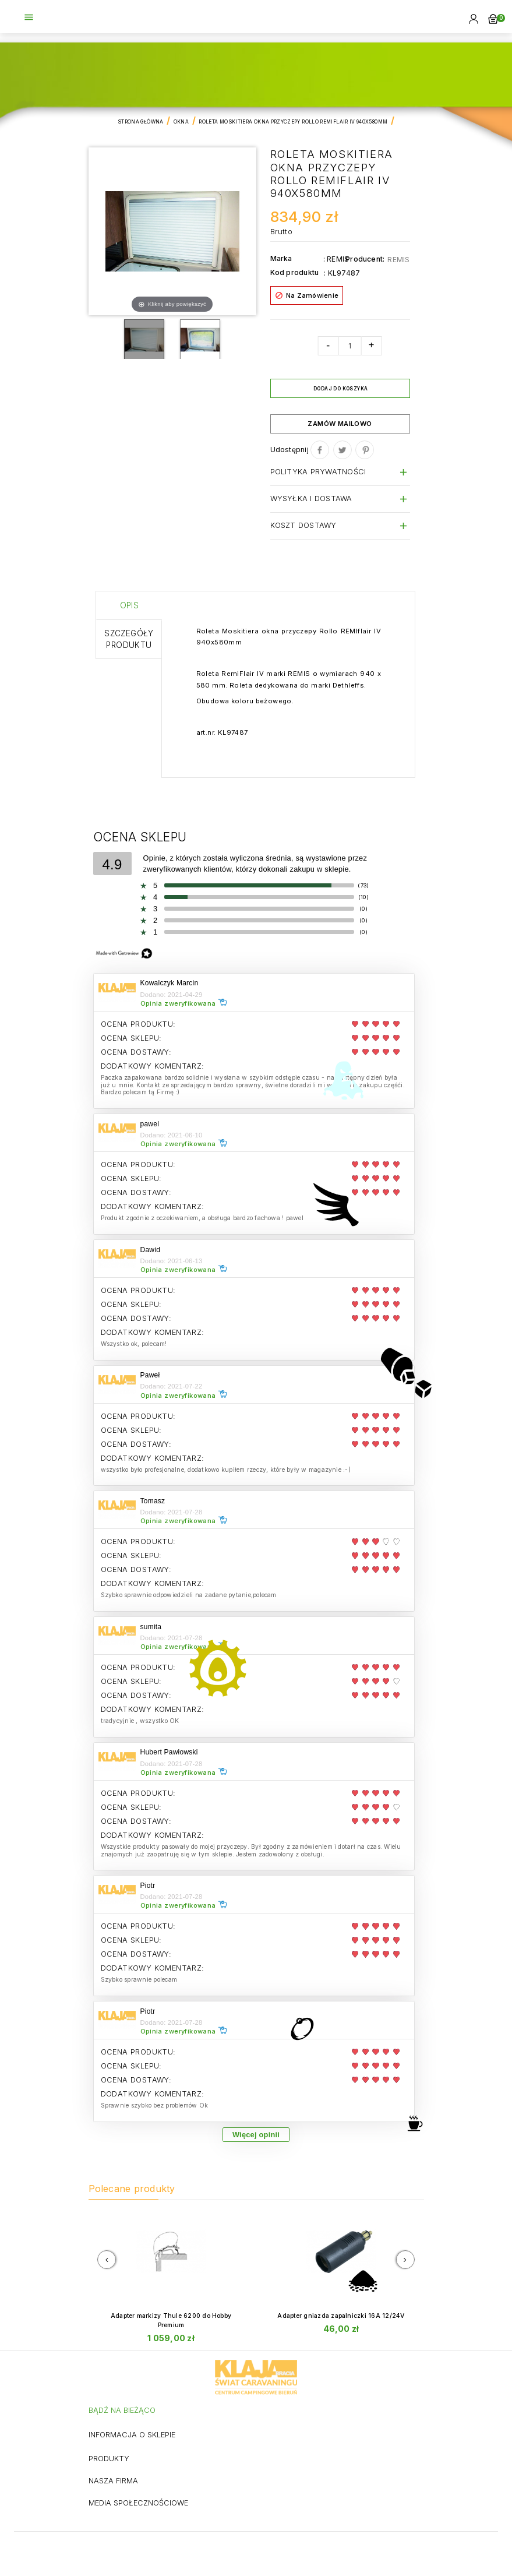 The image size is (512, 2576). What do you see at coordinates (343, 1080) in the screenshot?
I see `slime enemy or creature in a game interface` at bounding box center [343, 1080].